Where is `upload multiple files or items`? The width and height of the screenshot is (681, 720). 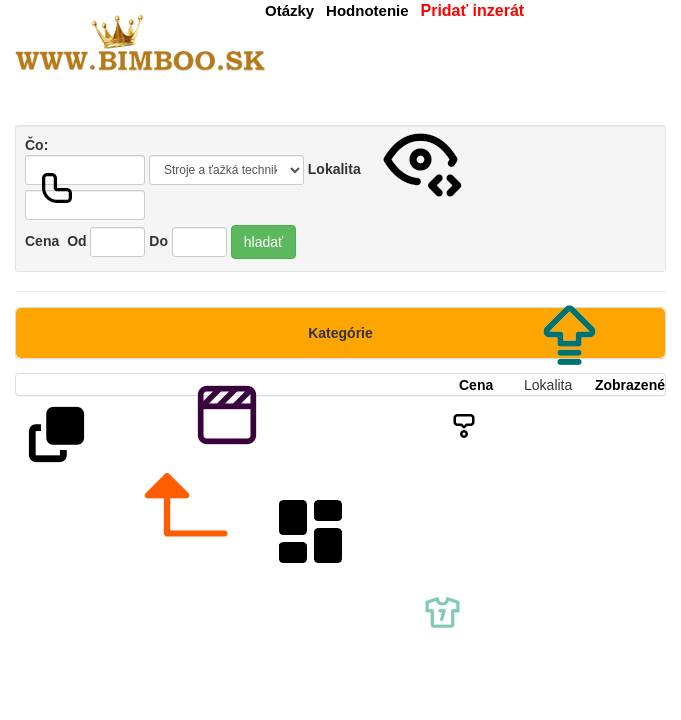
upload multiple files or items is located at coordinates (569, 334).